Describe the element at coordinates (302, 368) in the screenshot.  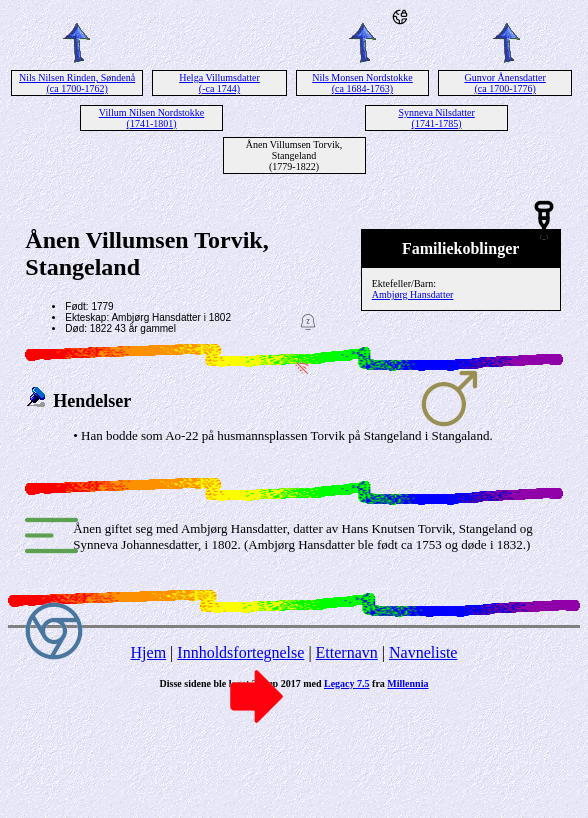
I see `wifi is disabled or unavailable` at that location.